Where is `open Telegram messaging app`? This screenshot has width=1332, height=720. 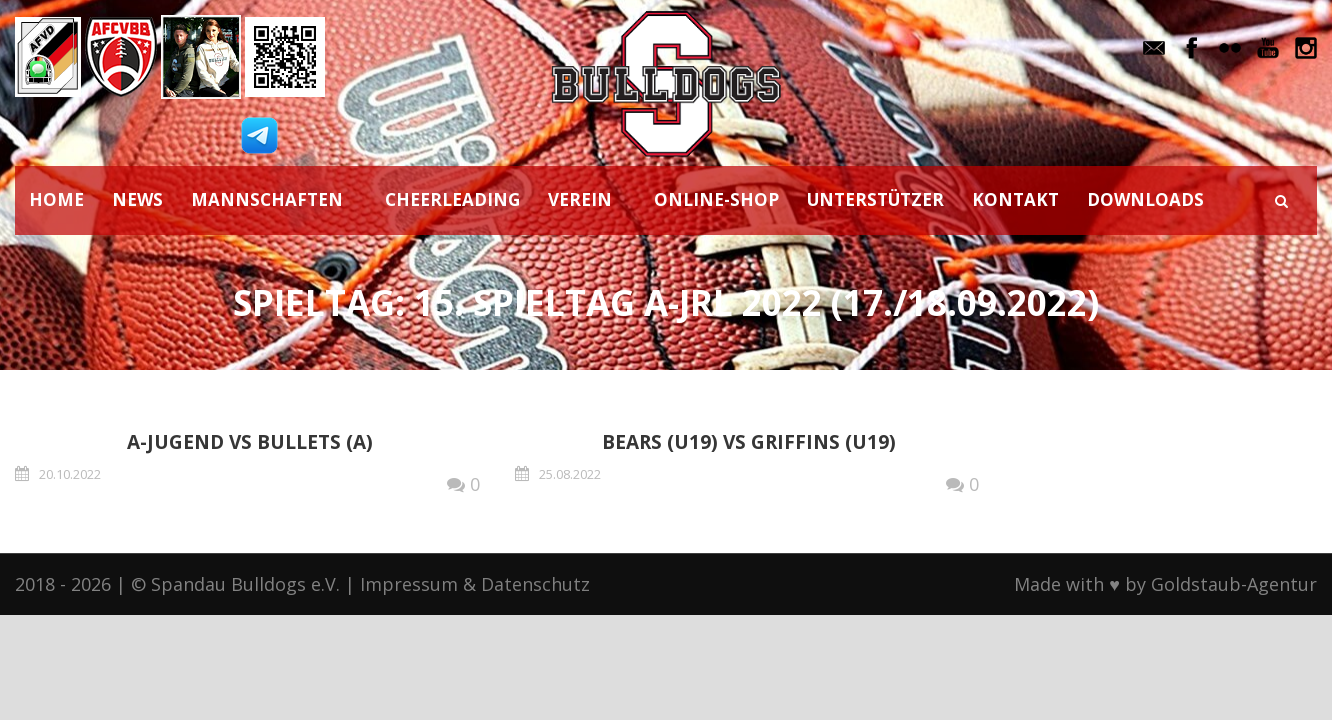
open Telegram messaging app is located at coordinates (259, 135).